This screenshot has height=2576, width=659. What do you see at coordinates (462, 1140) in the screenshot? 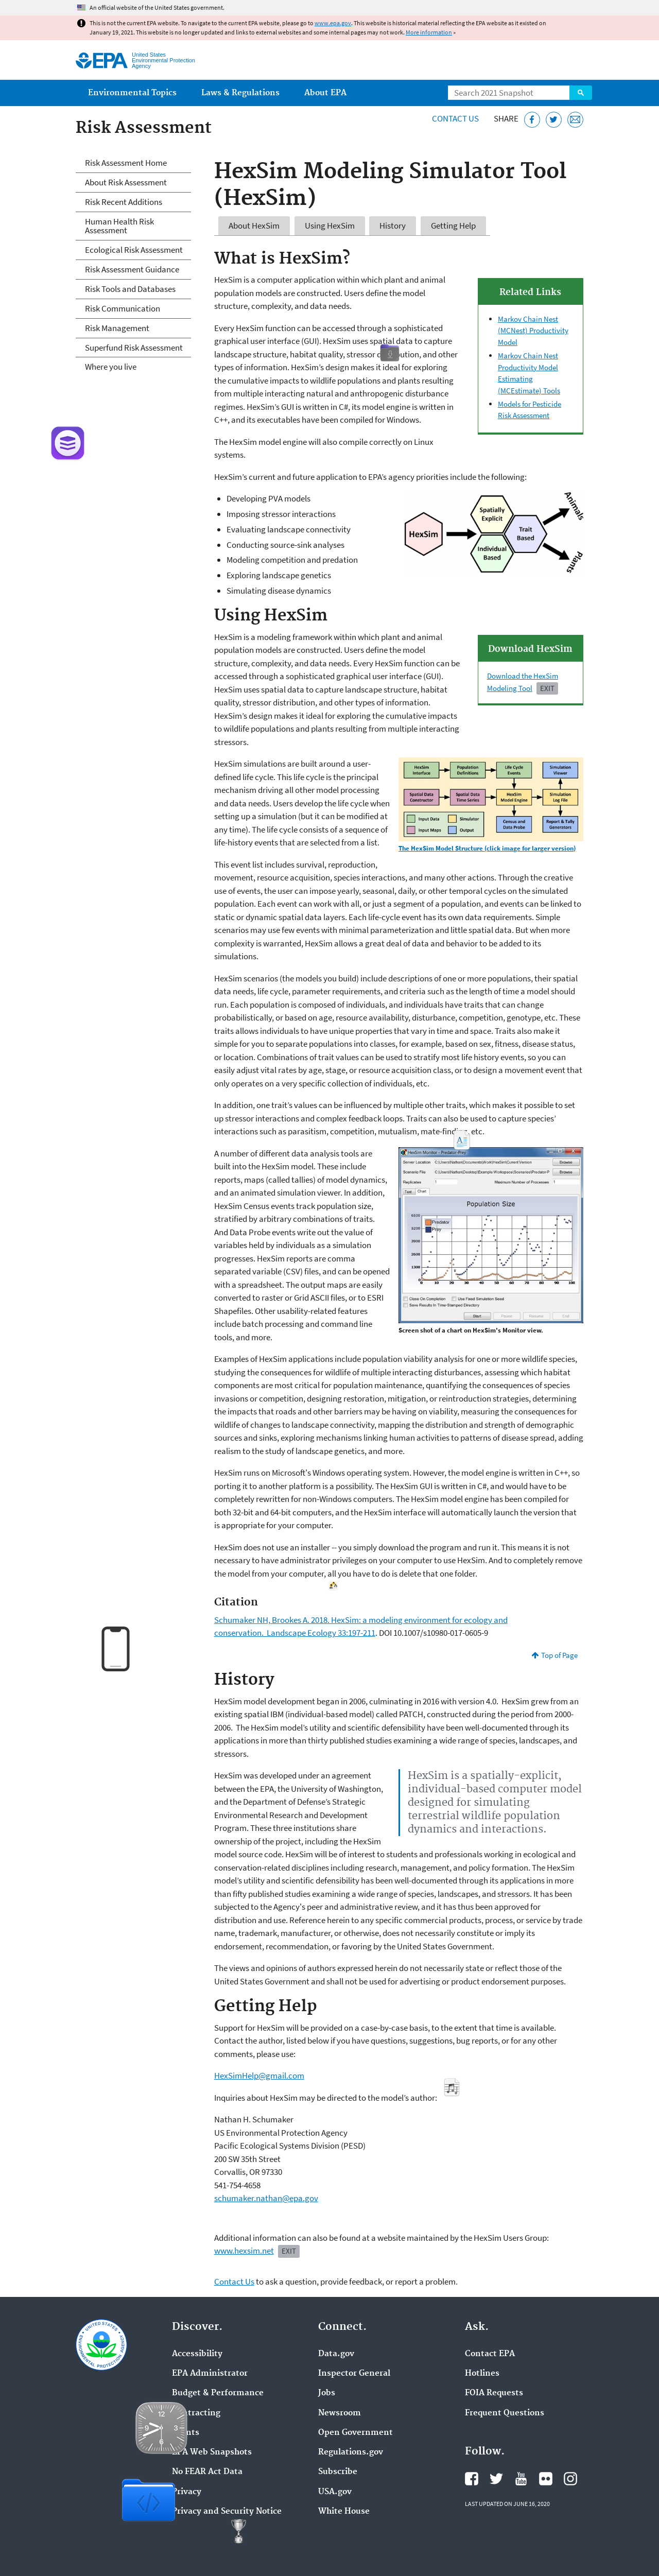
I see `open a text document file` at bounding box center [462, 1140].